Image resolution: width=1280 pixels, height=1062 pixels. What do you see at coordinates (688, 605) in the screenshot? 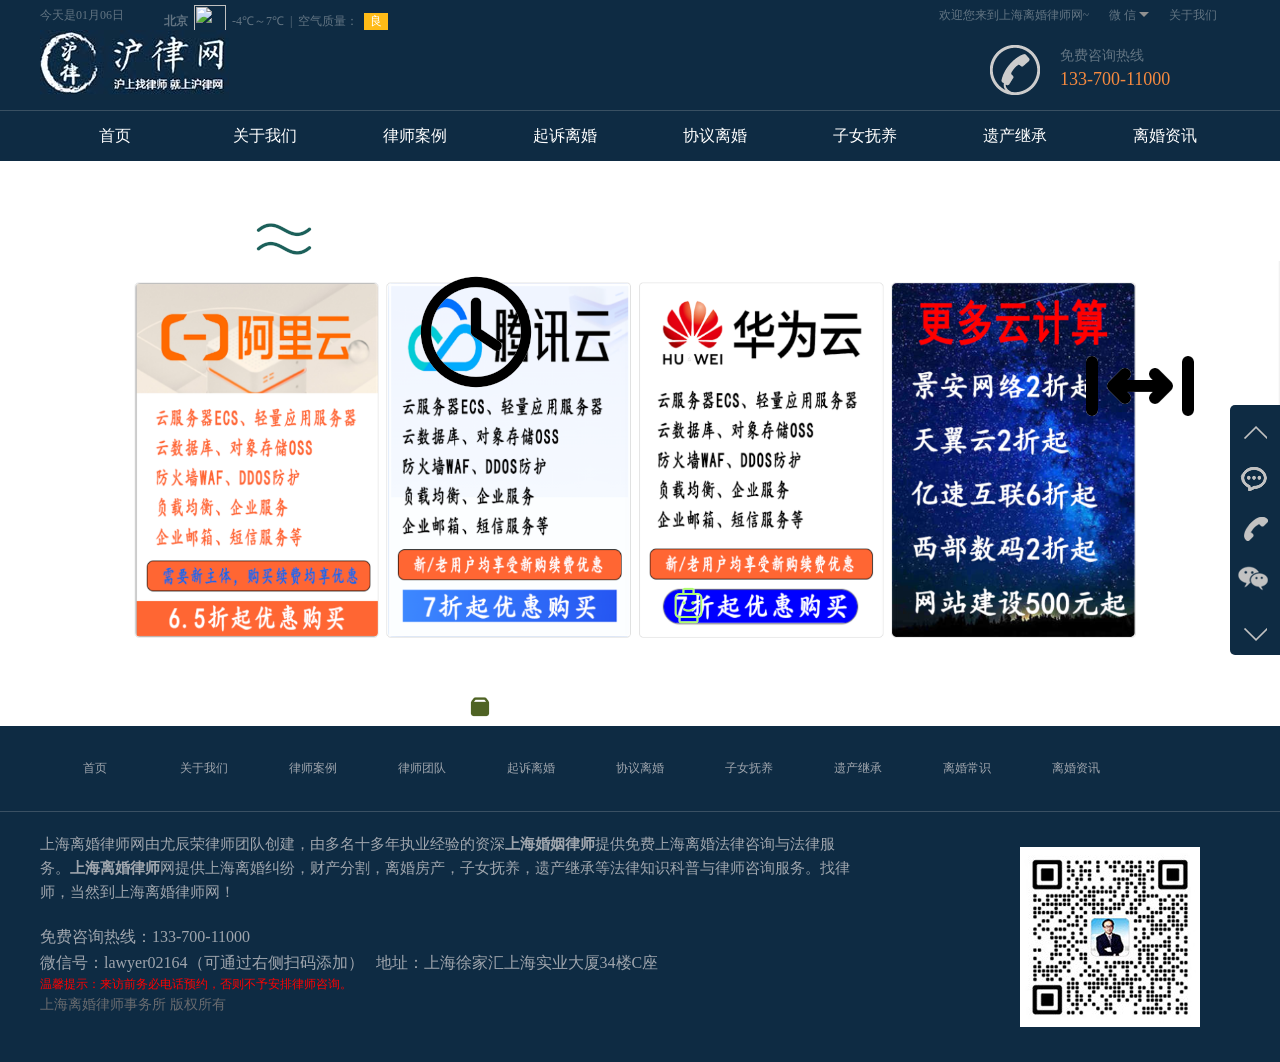
I see `lego or building block themed feature` at bounding box center [688, 605].